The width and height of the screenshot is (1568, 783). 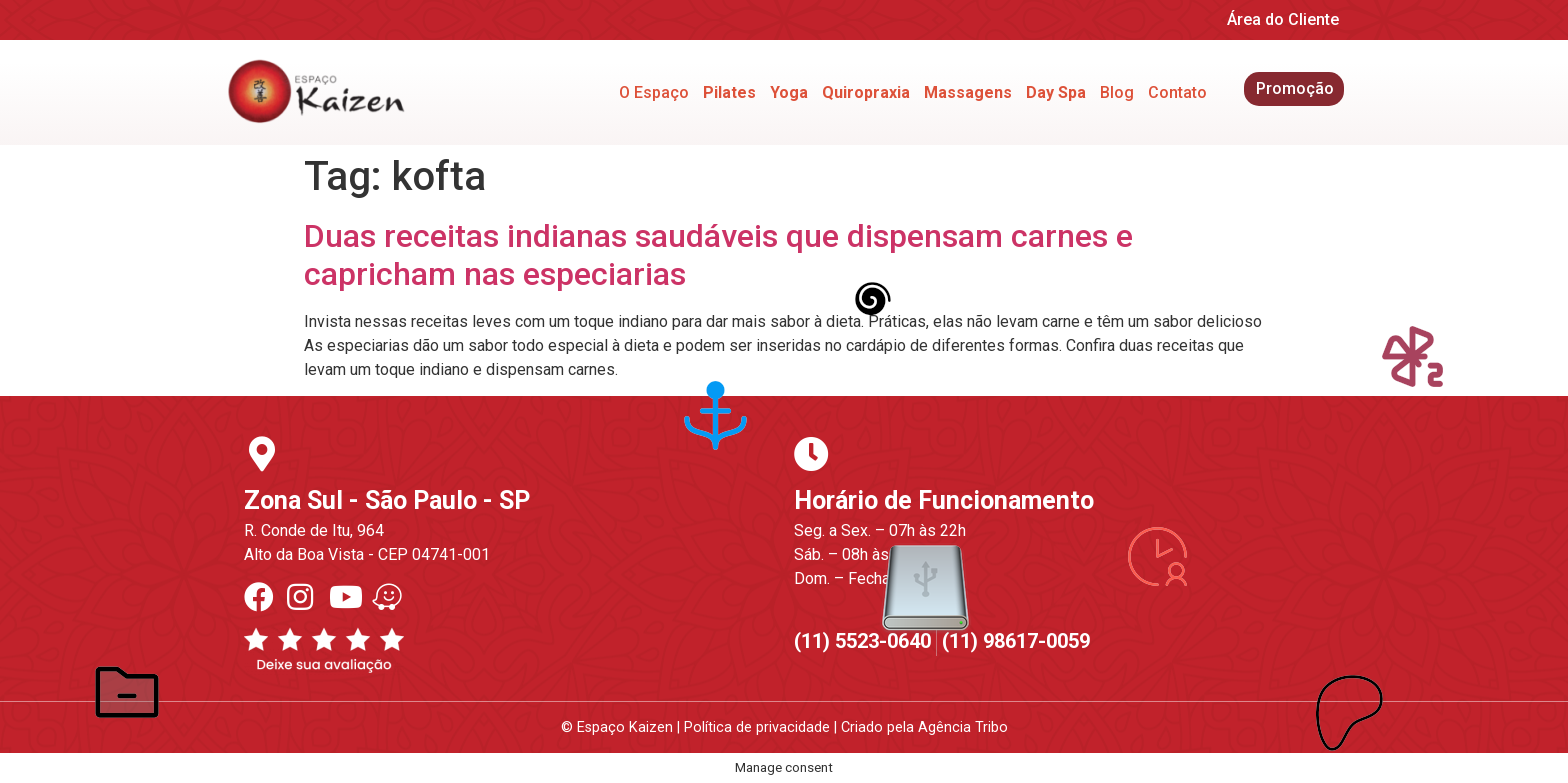 I want to click on adjust car fan to speed level 2, so click(x=1412, y=356).